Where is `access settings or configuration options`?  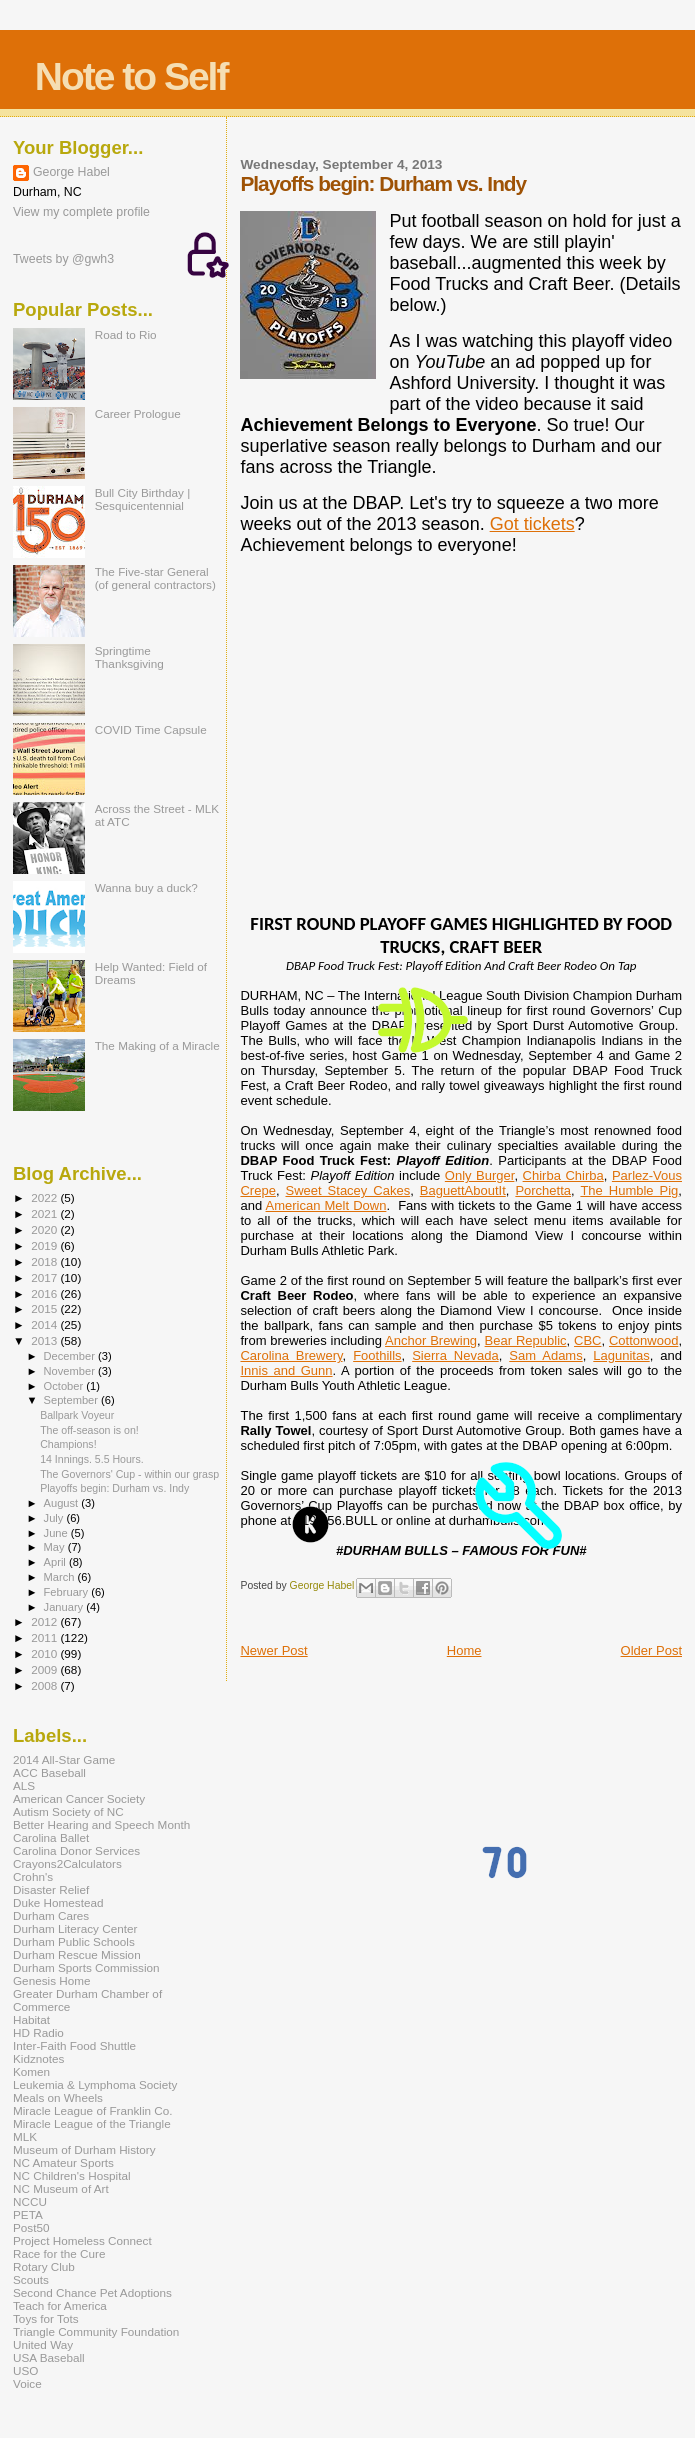
access settings or configuration options is located at coordinates (518, 1505).